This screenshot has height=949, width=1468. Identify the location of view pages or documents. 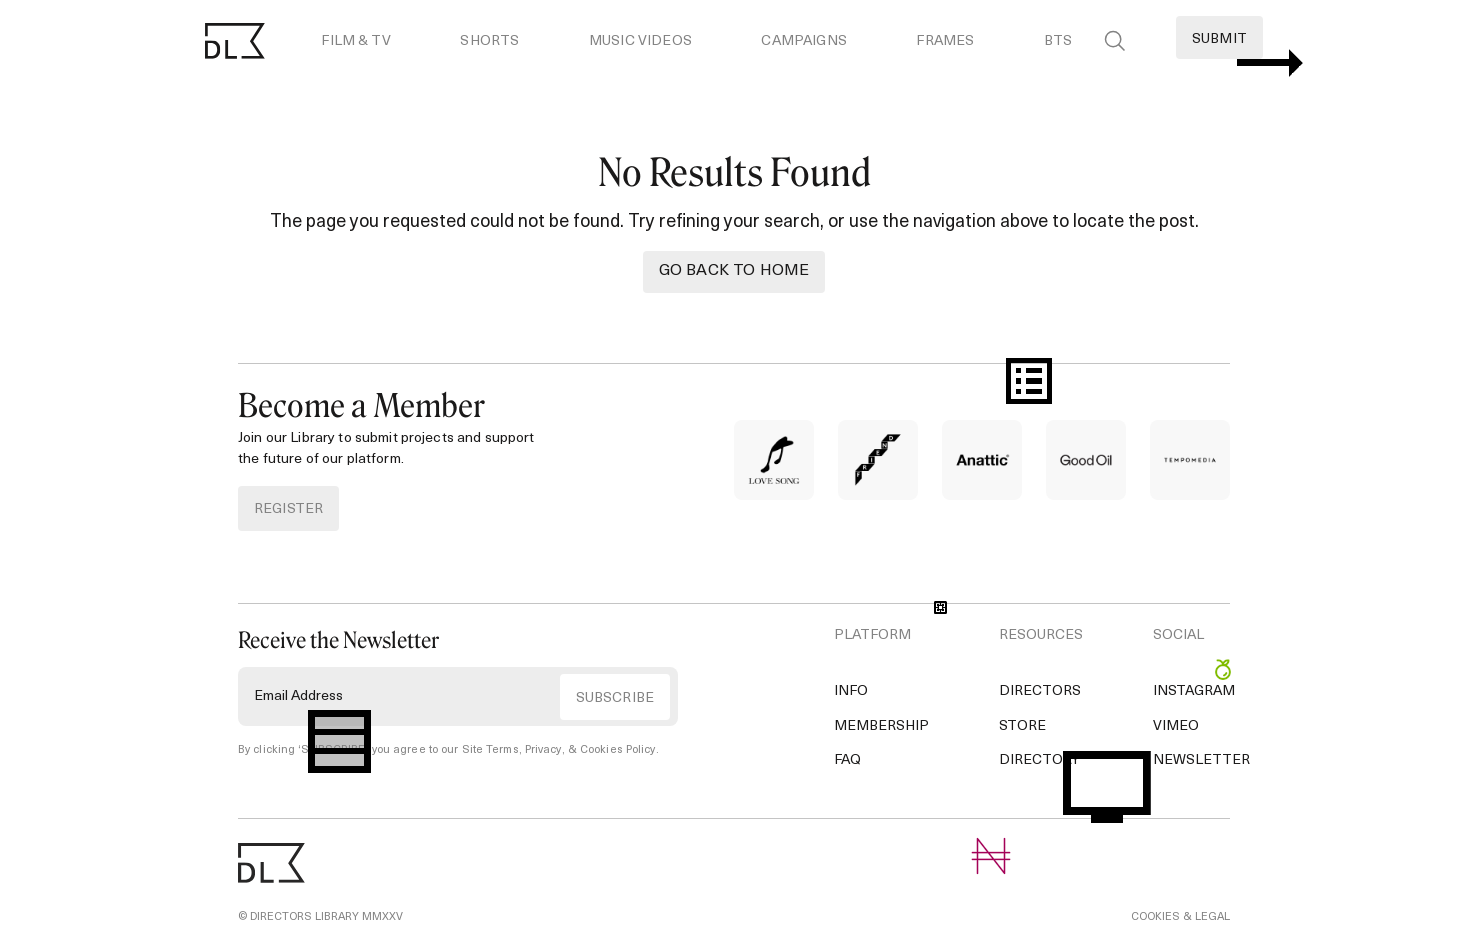
(940, 607).